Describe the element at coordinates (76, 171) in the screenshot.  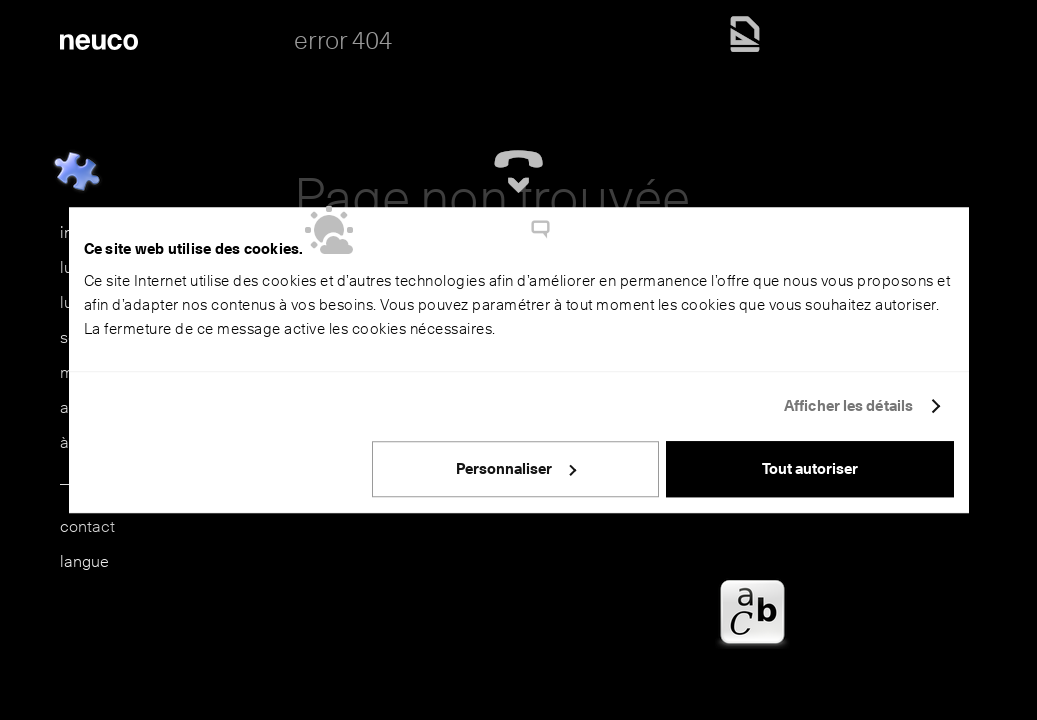
I see `indicates an add-on or plugin file type` at that location.